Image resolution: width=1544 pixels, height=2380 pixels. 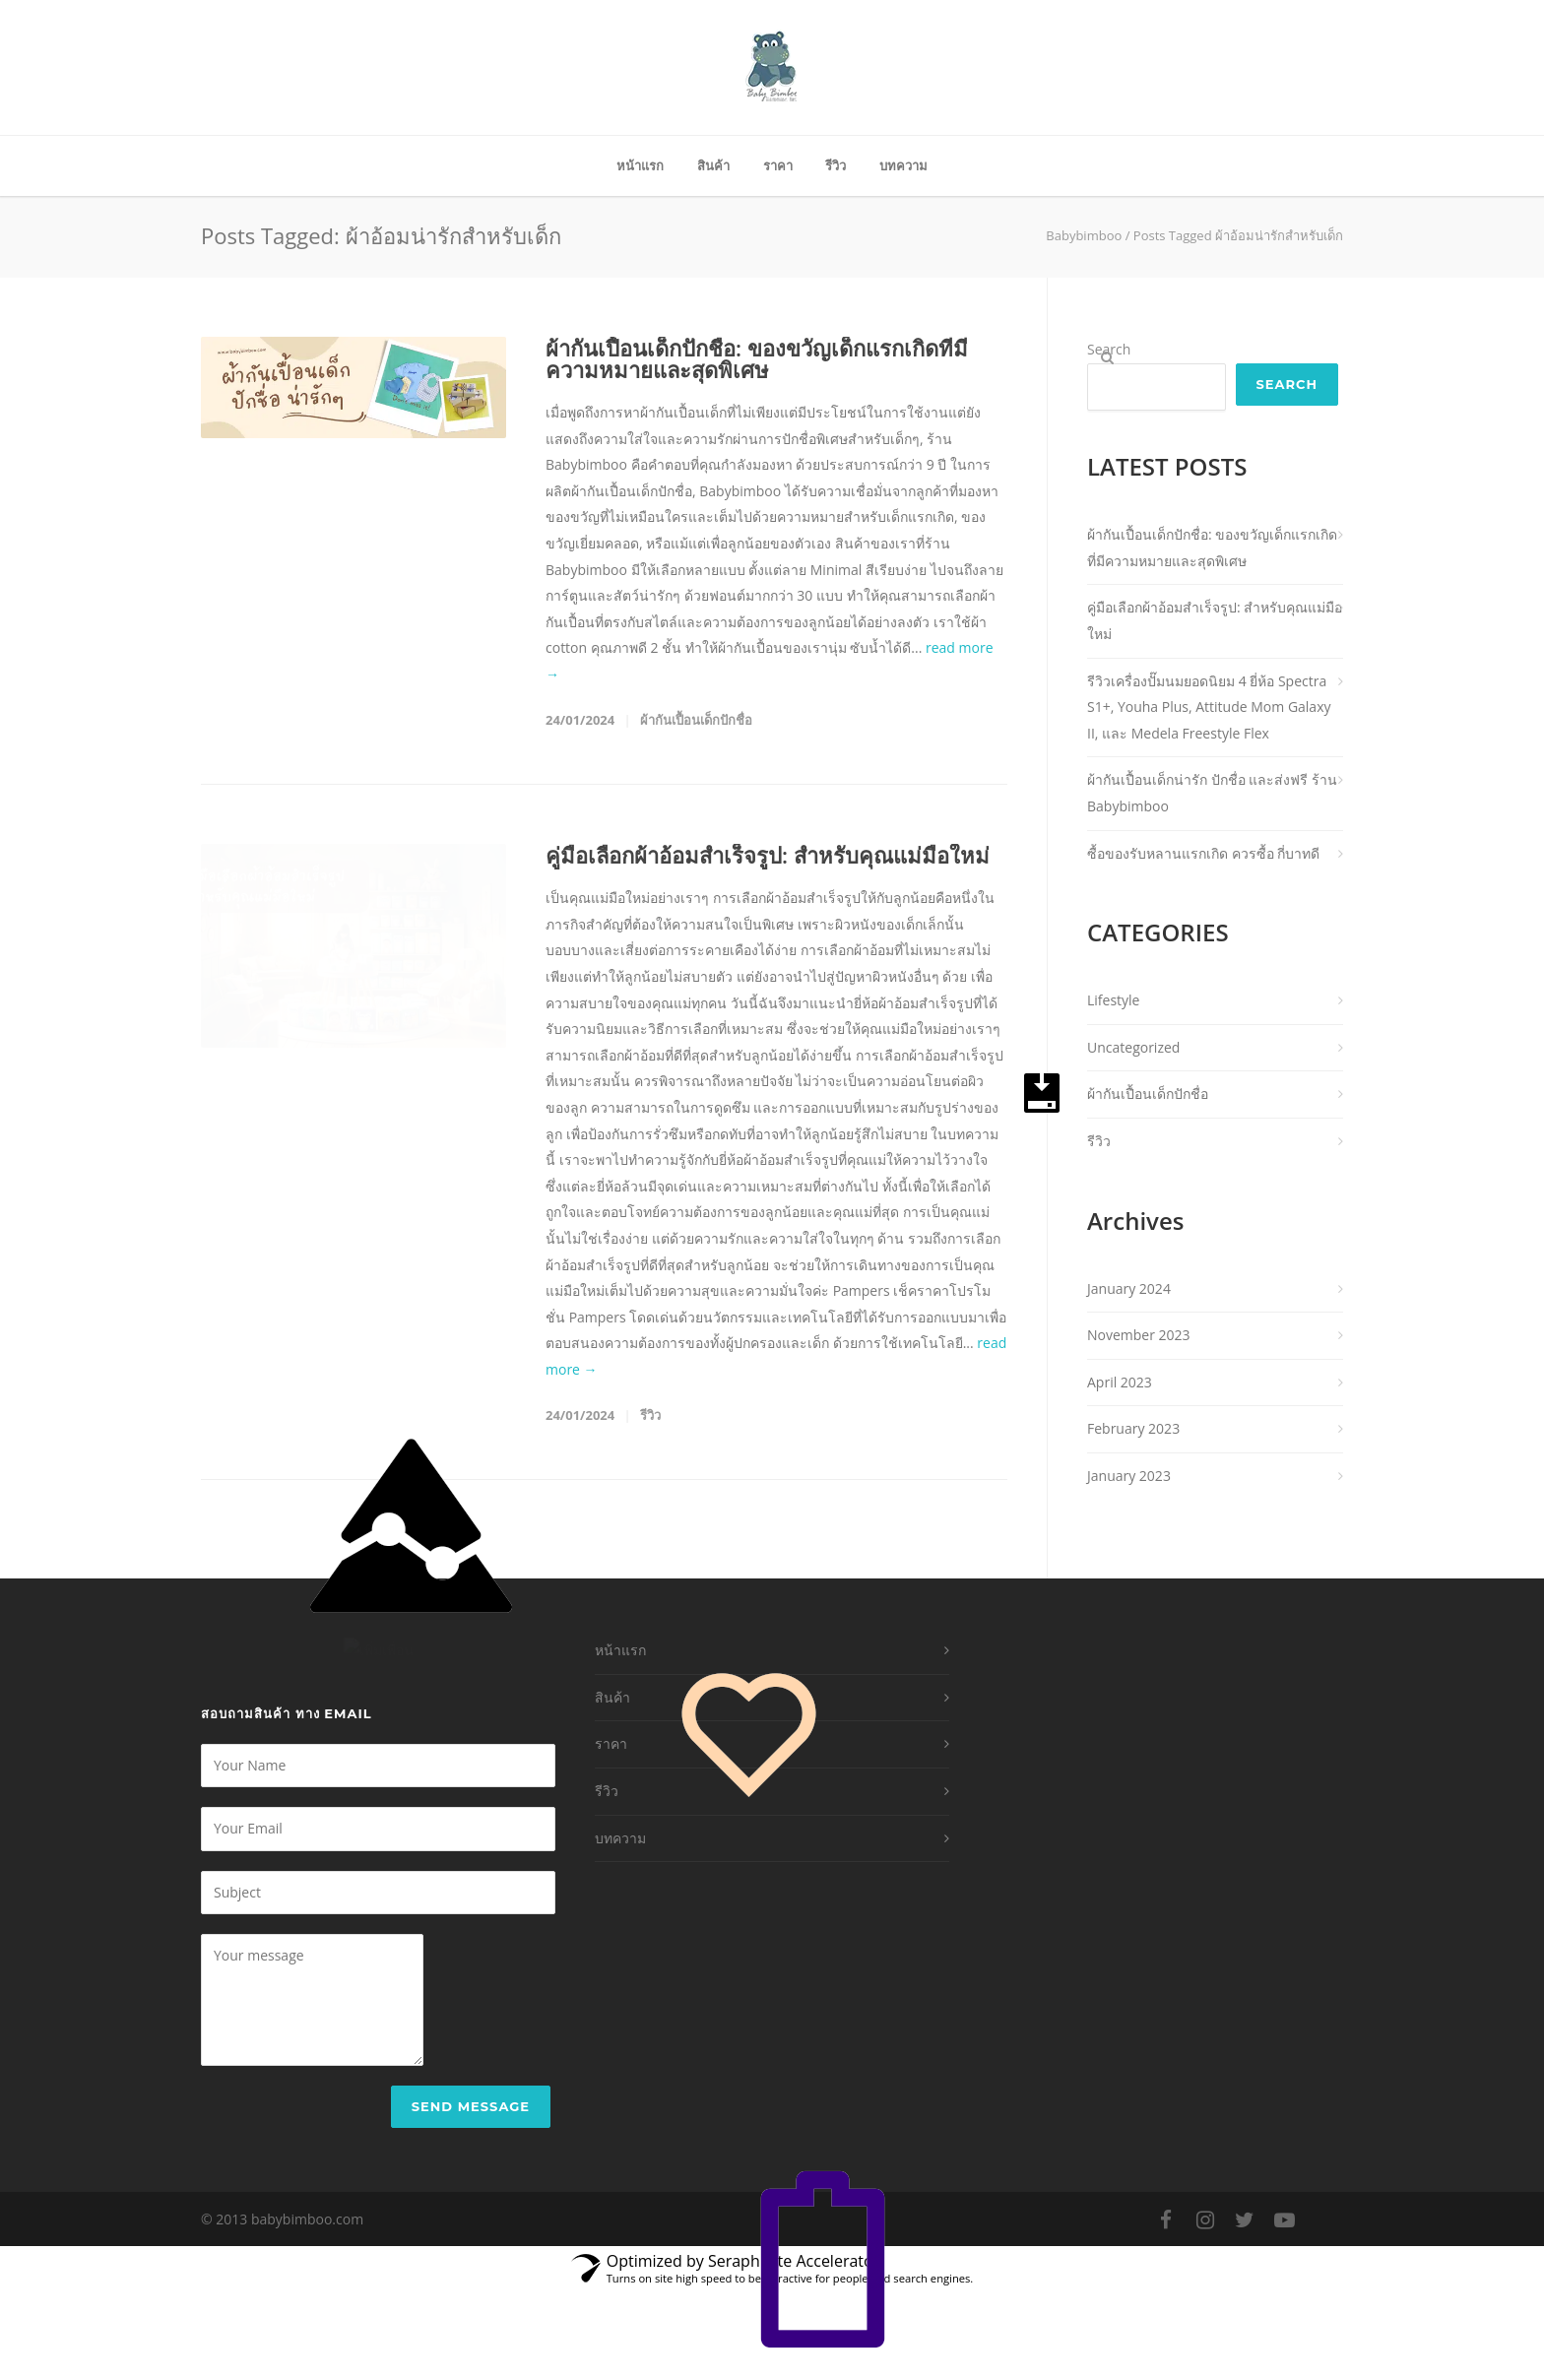 What do you see at coordinates (748, 1733) in the screenshot?
I see `add to favorites` at bounding box center [748, 1733].